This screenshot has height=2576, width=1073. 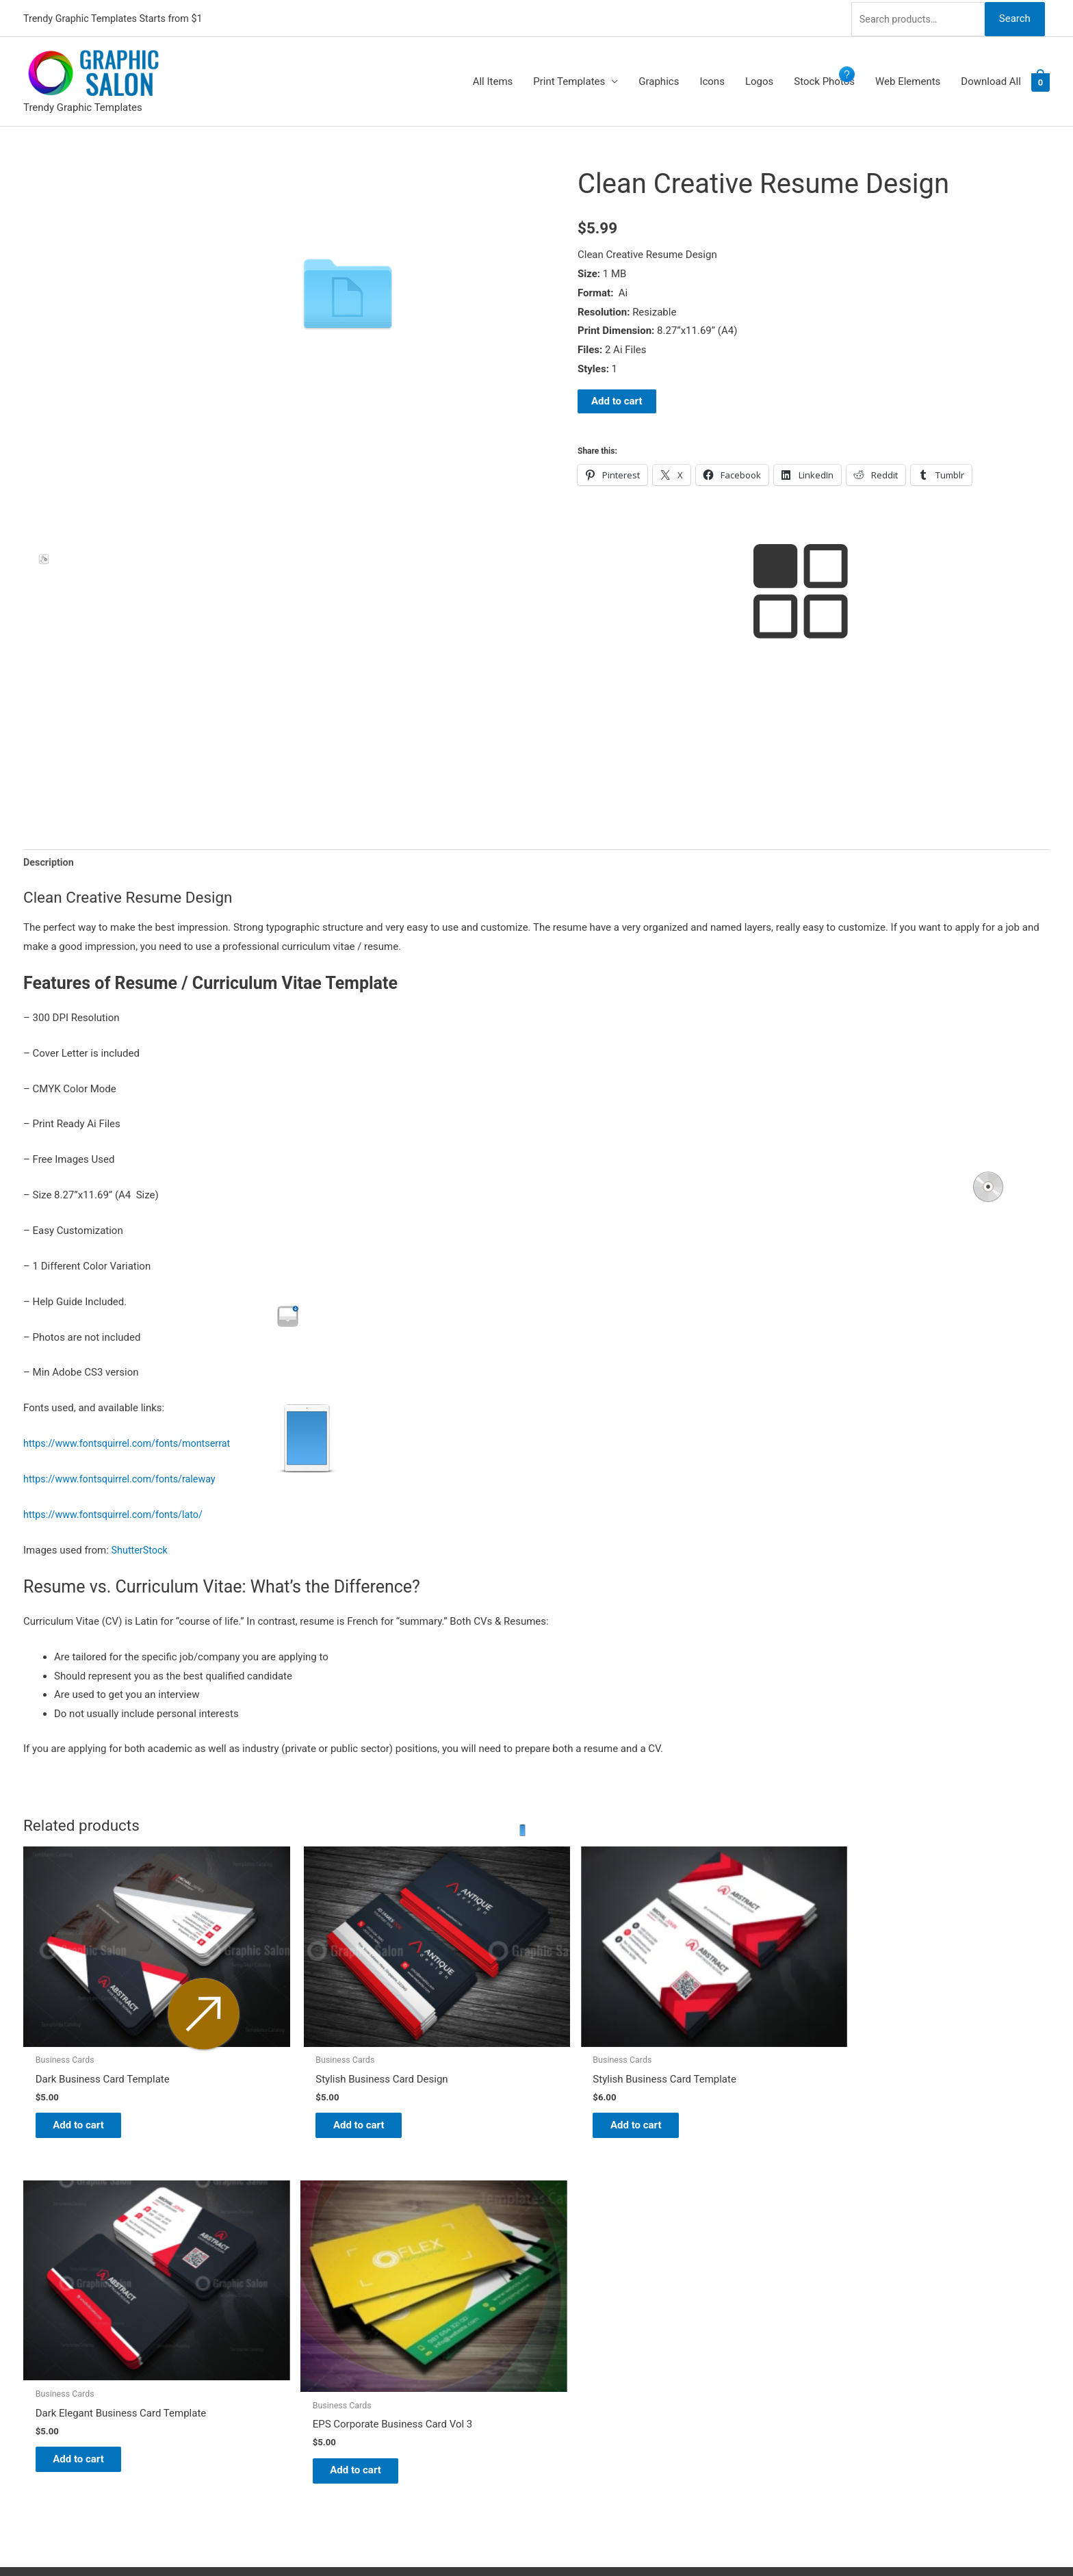 I want to click on open the font viewer application, so click(x=44, y=559).